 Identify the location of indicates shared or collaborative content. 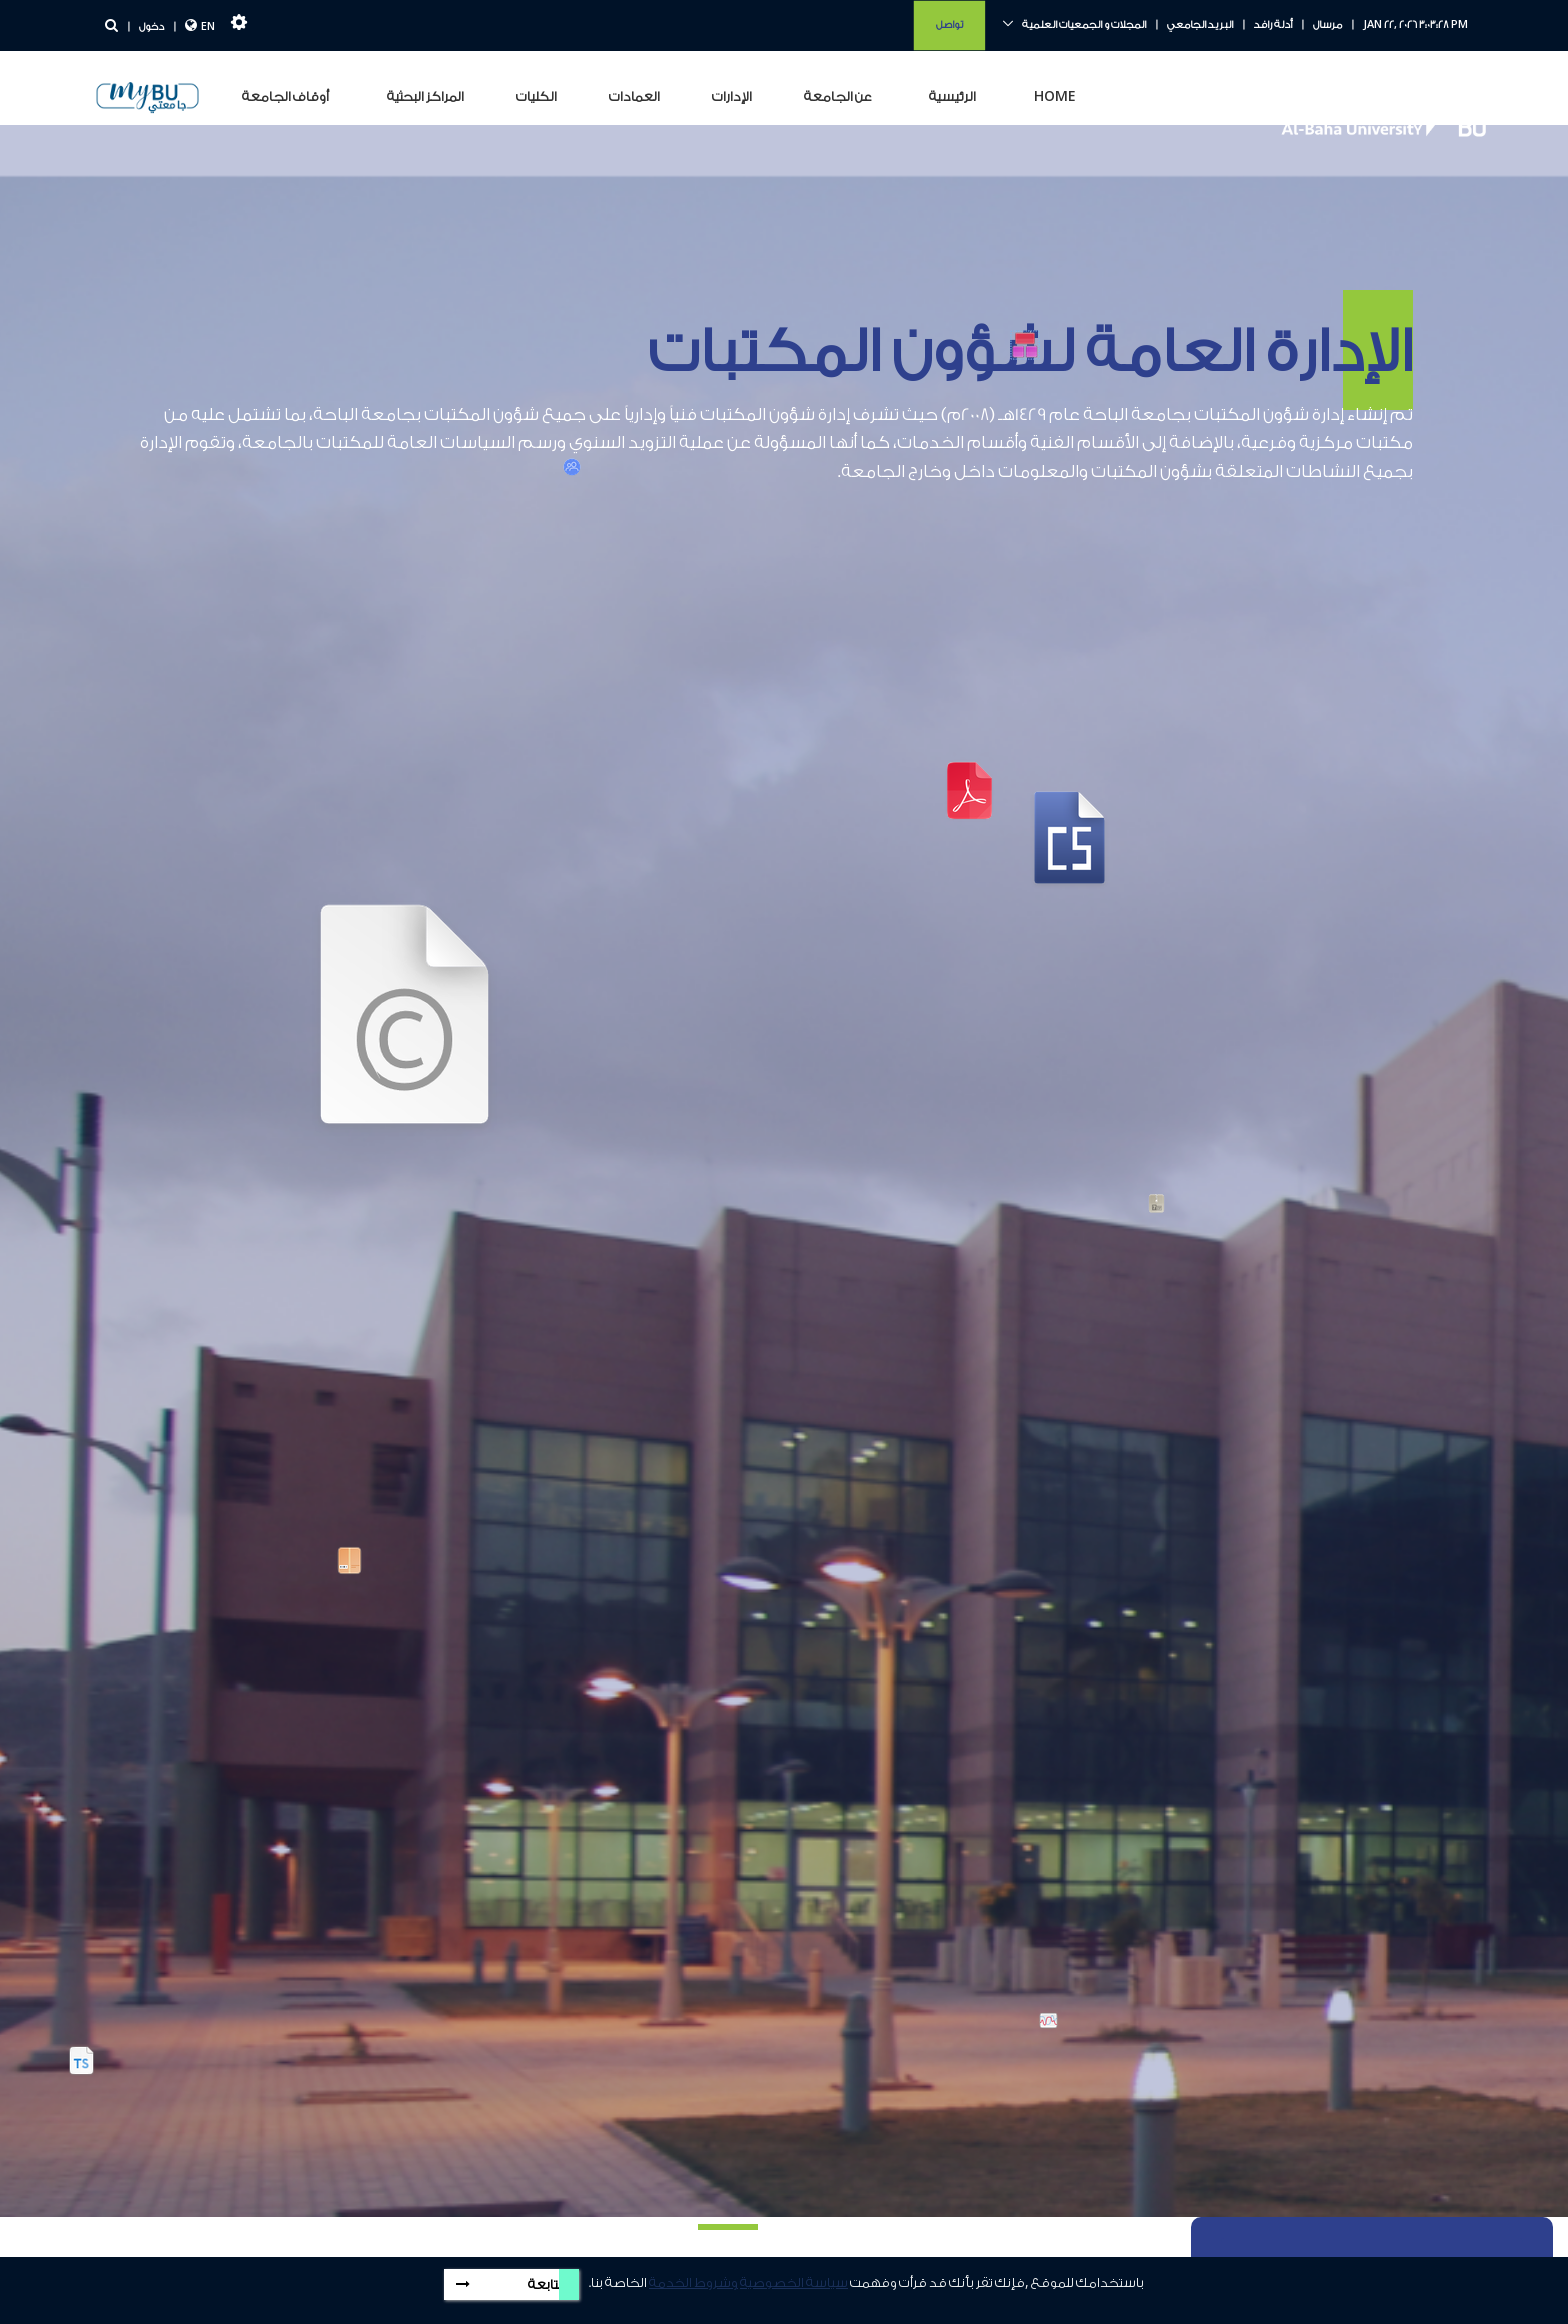
(572, 467).